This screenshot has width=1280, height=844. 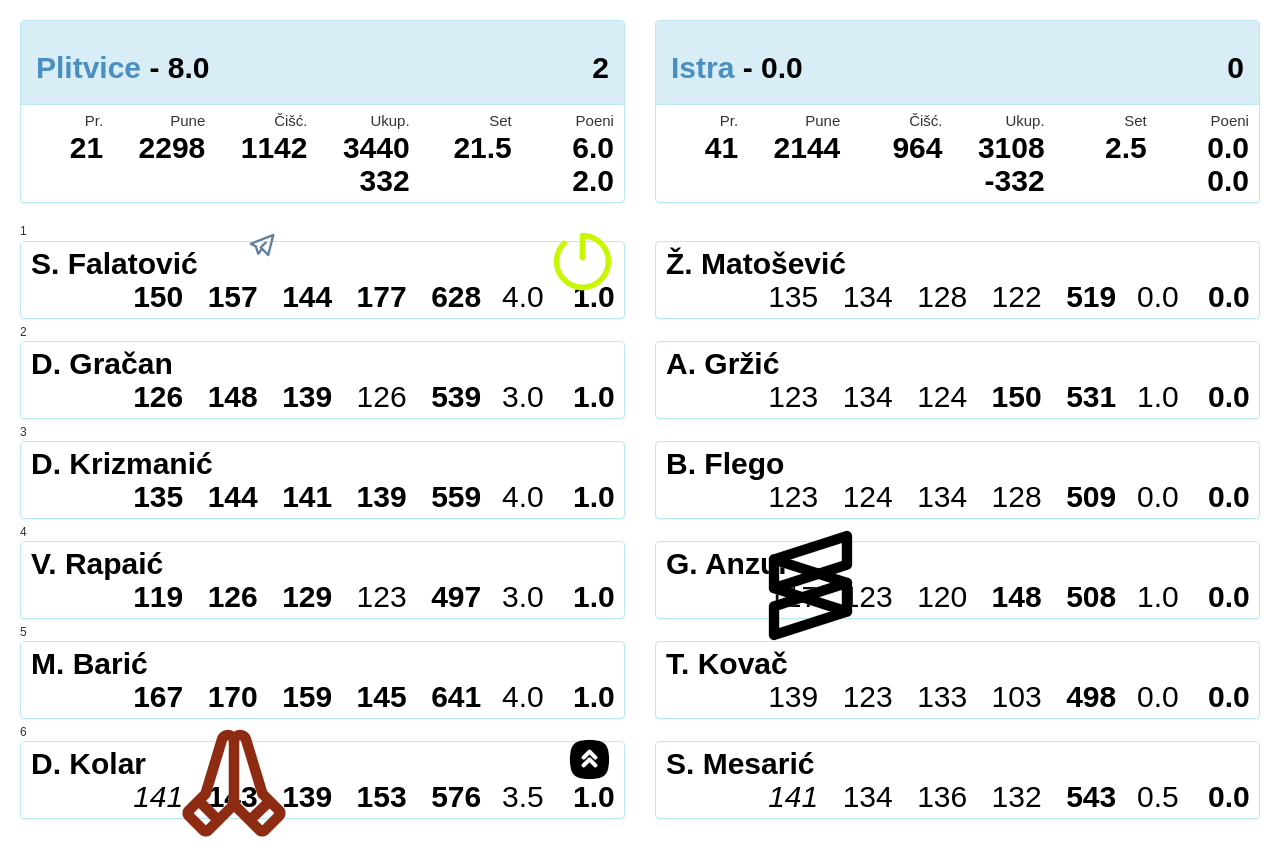 I want to click on open sublime text editor, so click(x=810, y=585).